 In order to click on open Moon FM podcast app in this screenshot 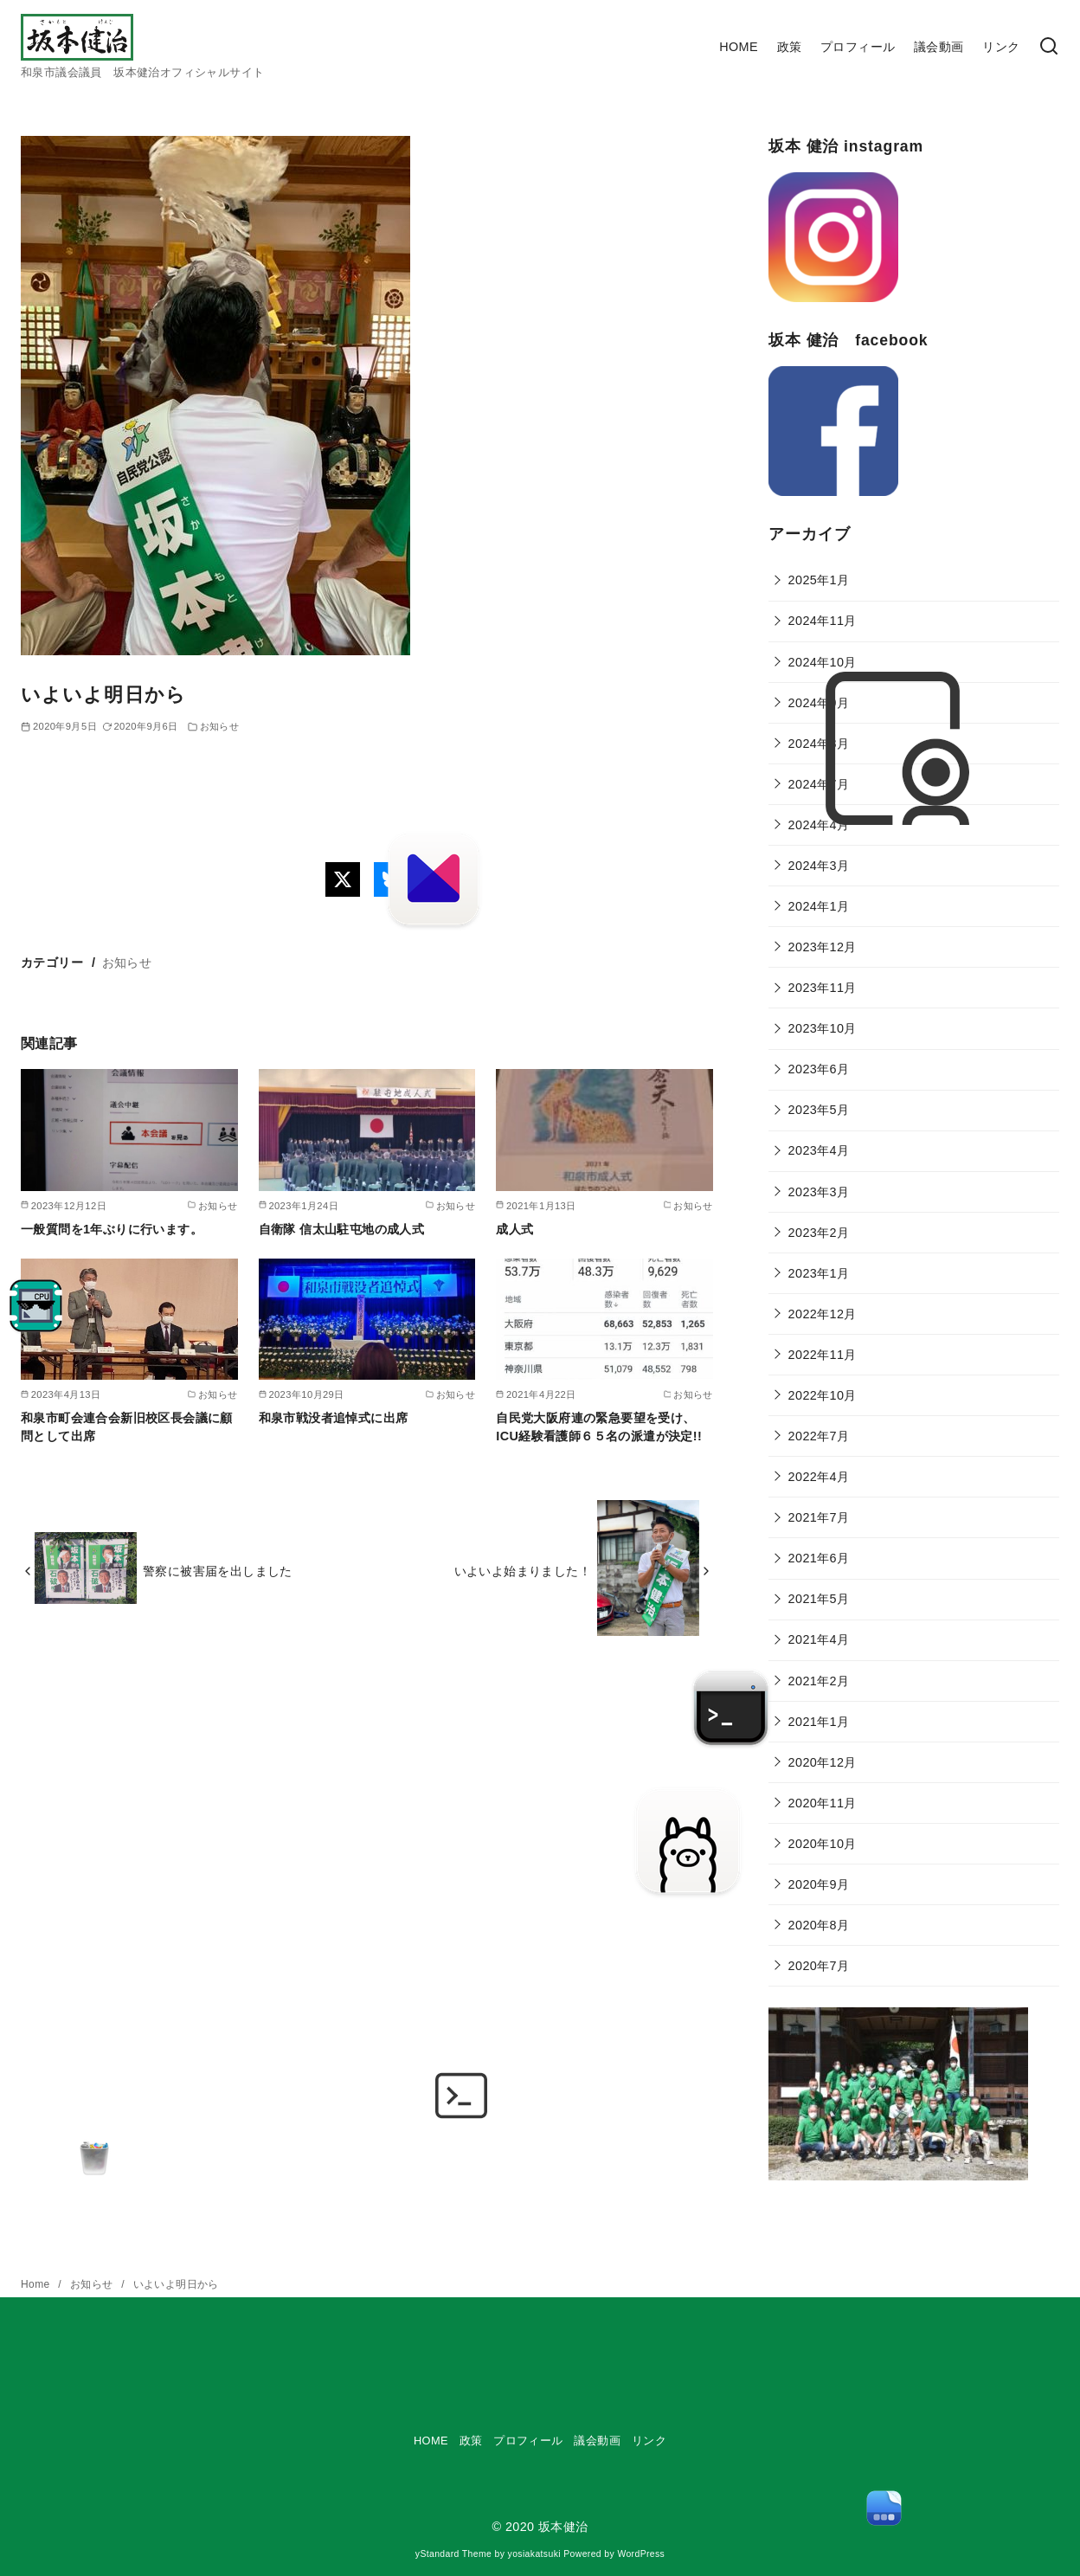, I will do `click(434, 879)`.